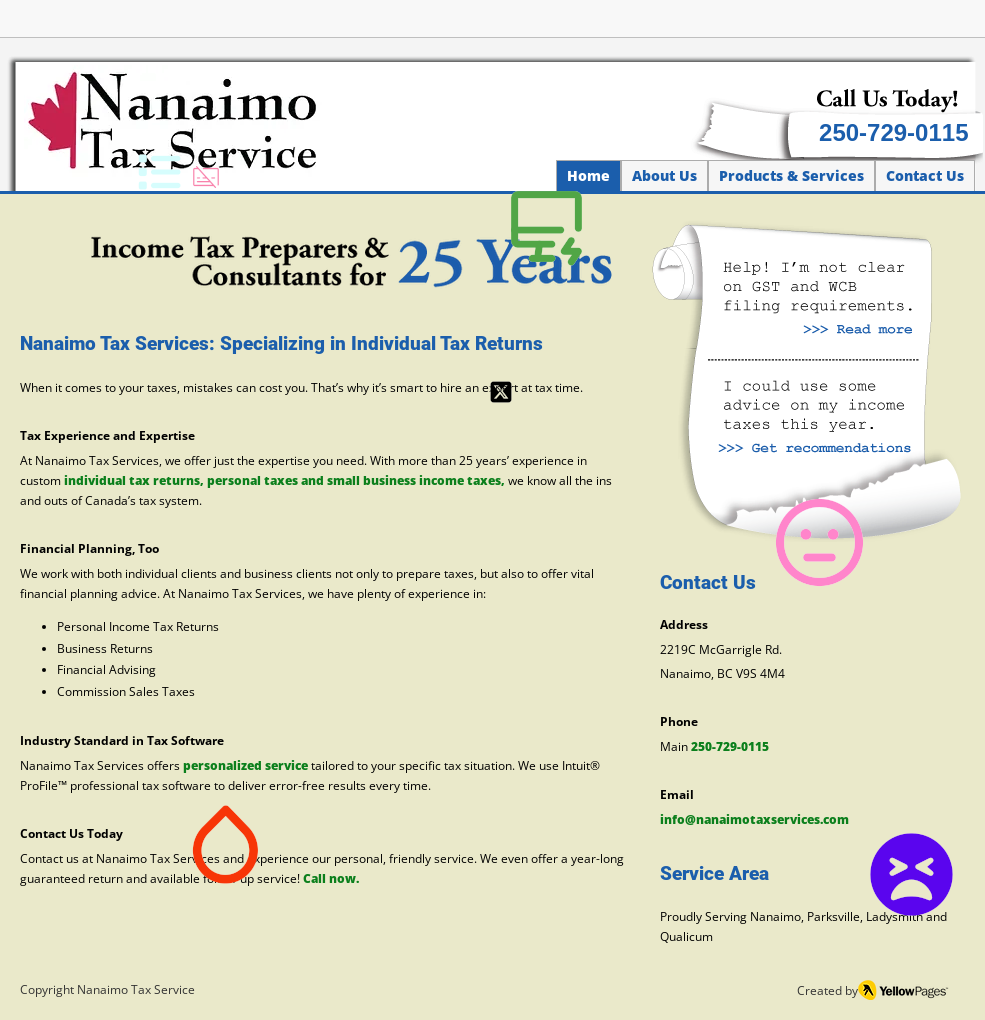 The height and width of the screenshot is (1020, 985). Describe the element at coordinates (159, 172) in the screenshot. I see `view items in list format` at that location.